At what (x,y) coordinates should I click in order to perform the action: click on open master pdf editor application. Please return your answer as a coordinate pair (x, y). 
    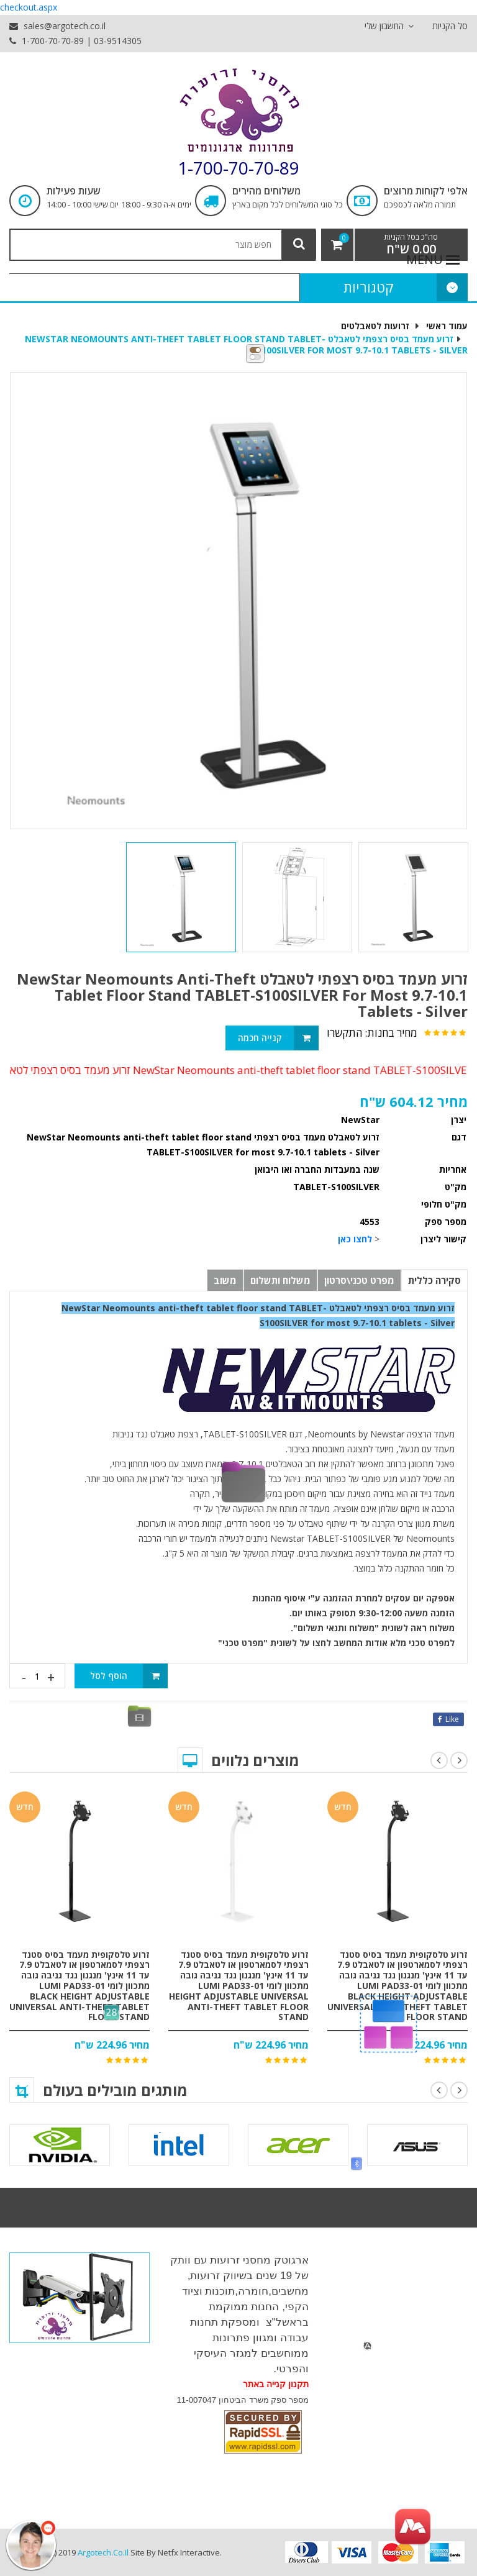
    Looking at the image, I should click on (412, 2526).